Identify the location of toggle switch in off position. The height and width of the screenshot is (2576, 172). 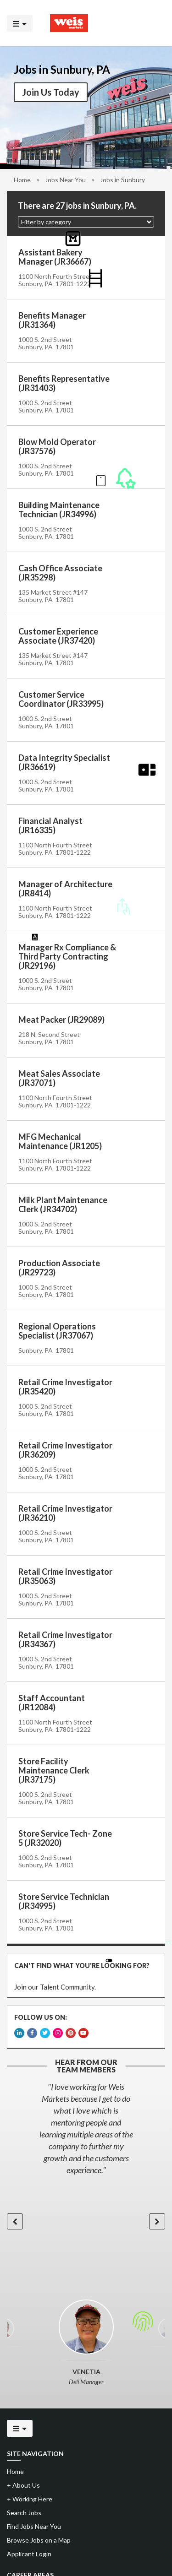
(109, 1960).